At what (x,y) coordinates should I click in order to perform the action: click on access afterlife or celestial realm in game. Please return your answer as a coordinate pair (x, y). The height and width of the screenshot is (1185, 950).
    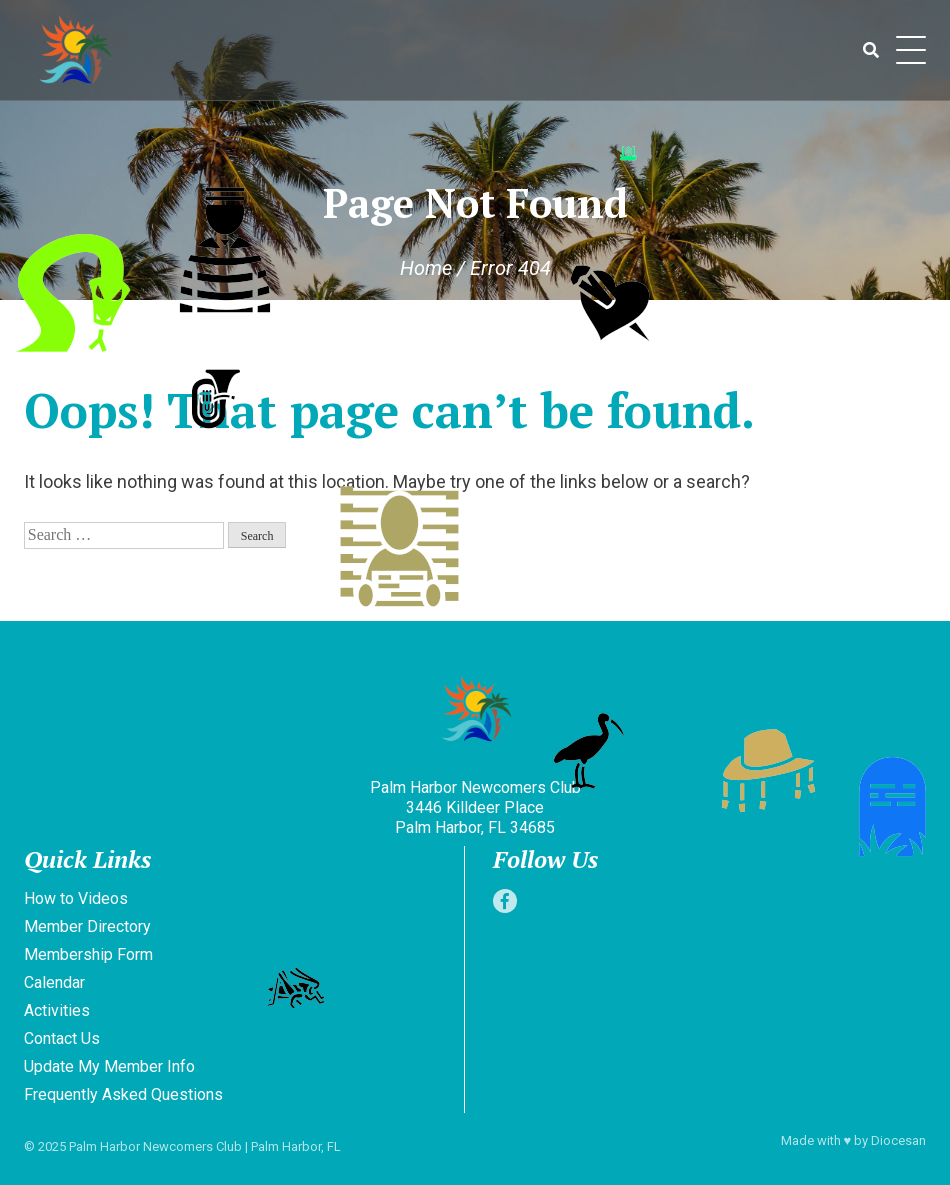
    Looking at the image, I should click on (628, 153).